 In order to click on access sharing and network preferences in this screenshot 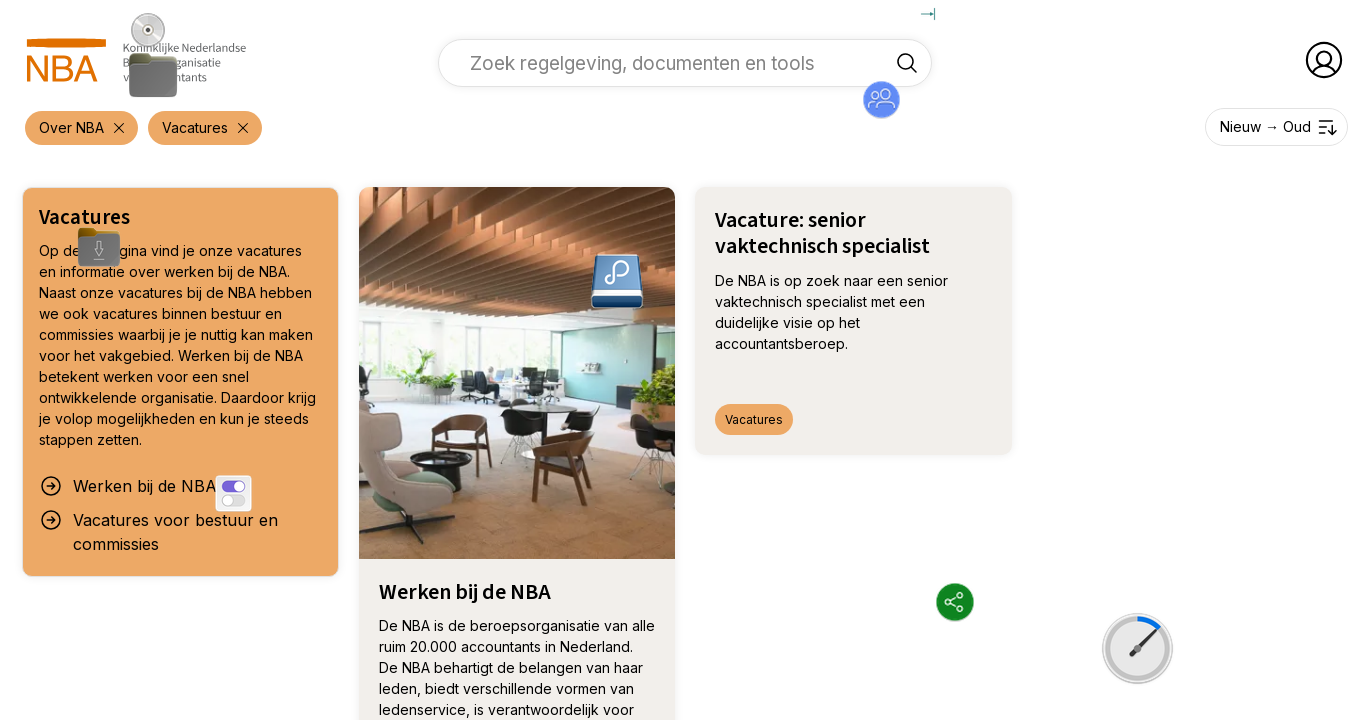, I will do `click(955, 602)`.